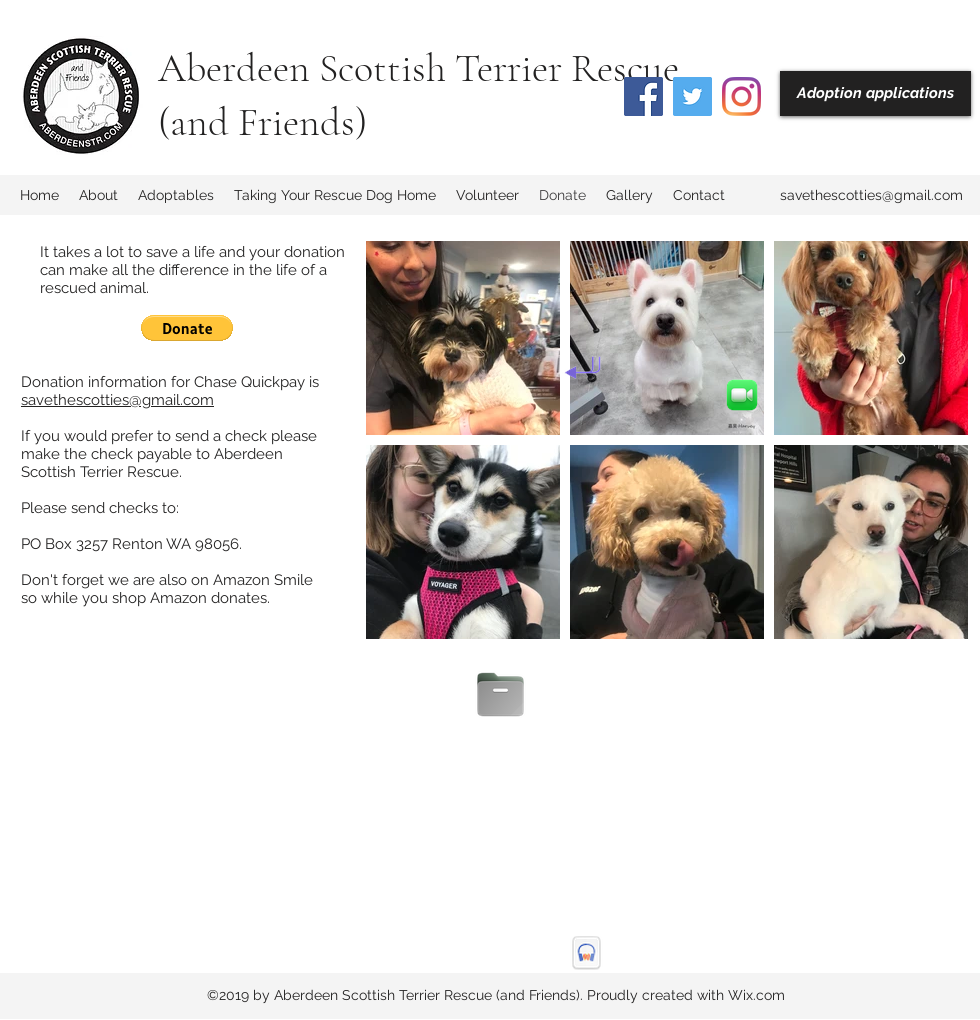 The height and width of the screenshot is (1020, 980). What do you see at coordinates (586, 952) in the screenshot?
I see `audacity audio project file` at bounding box center [586, 952].